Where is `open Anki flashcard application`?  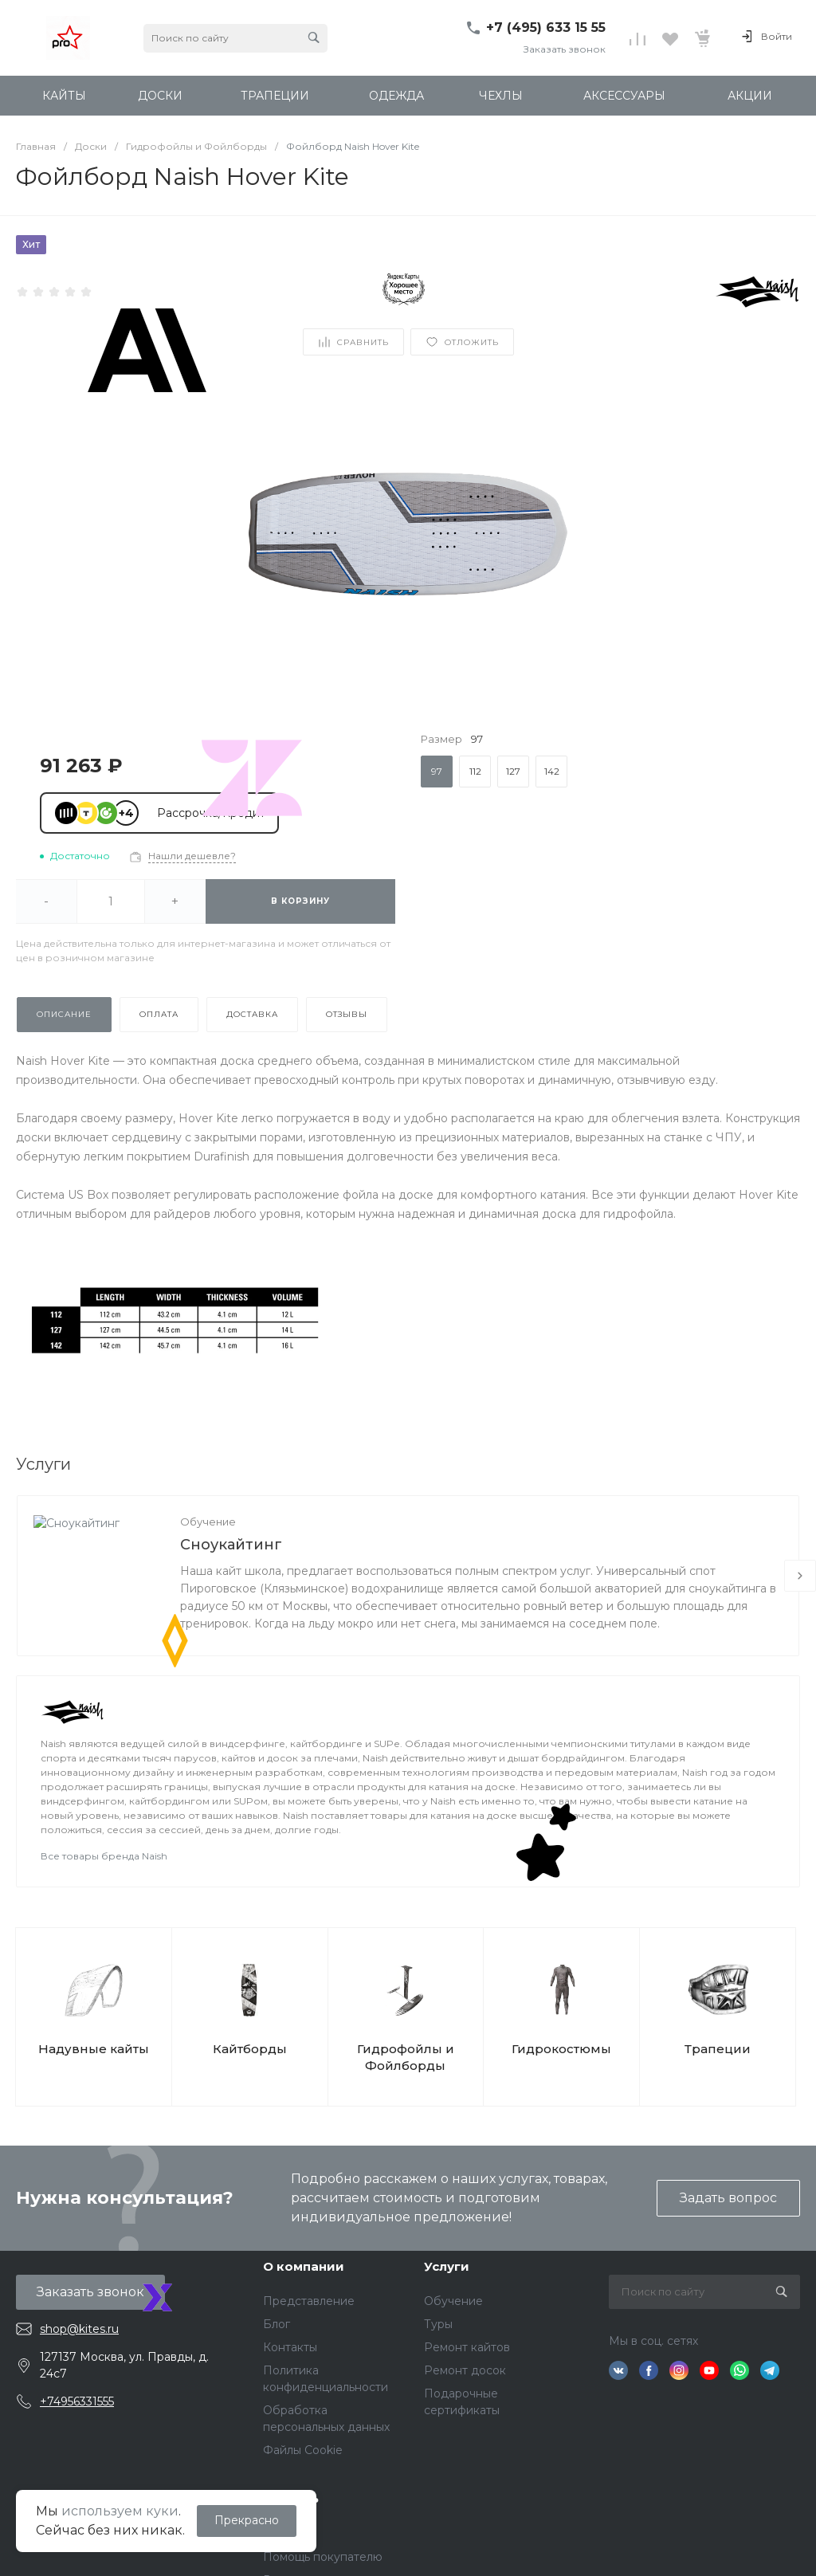 open Anki flashcard application is located at coordinates (546, 1842).